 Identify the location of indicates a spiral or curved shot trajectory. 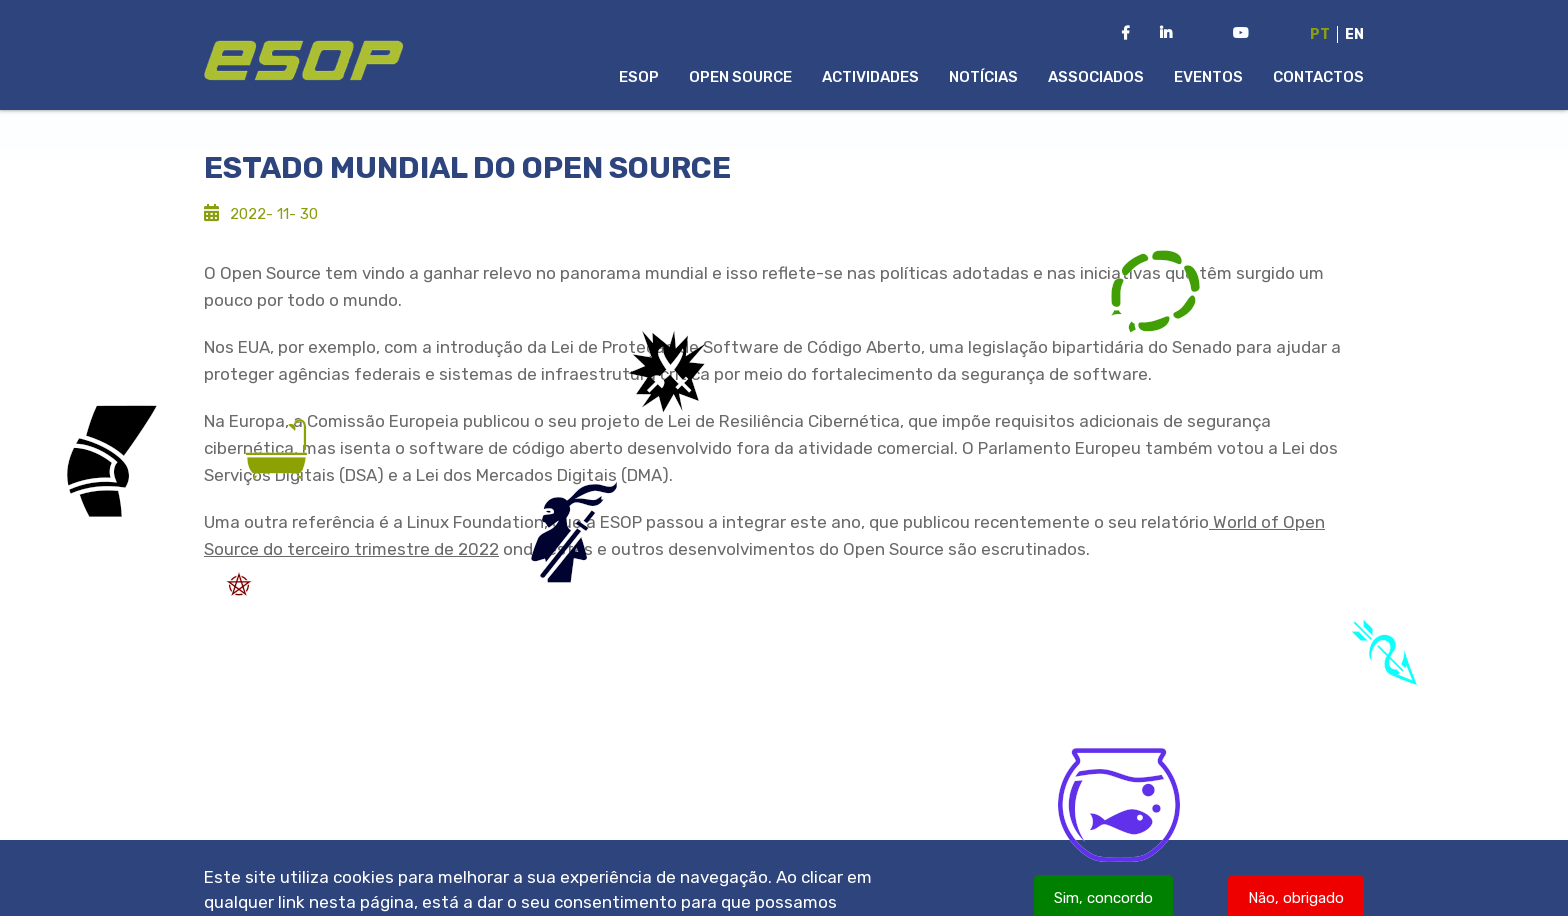
(1384, 652).